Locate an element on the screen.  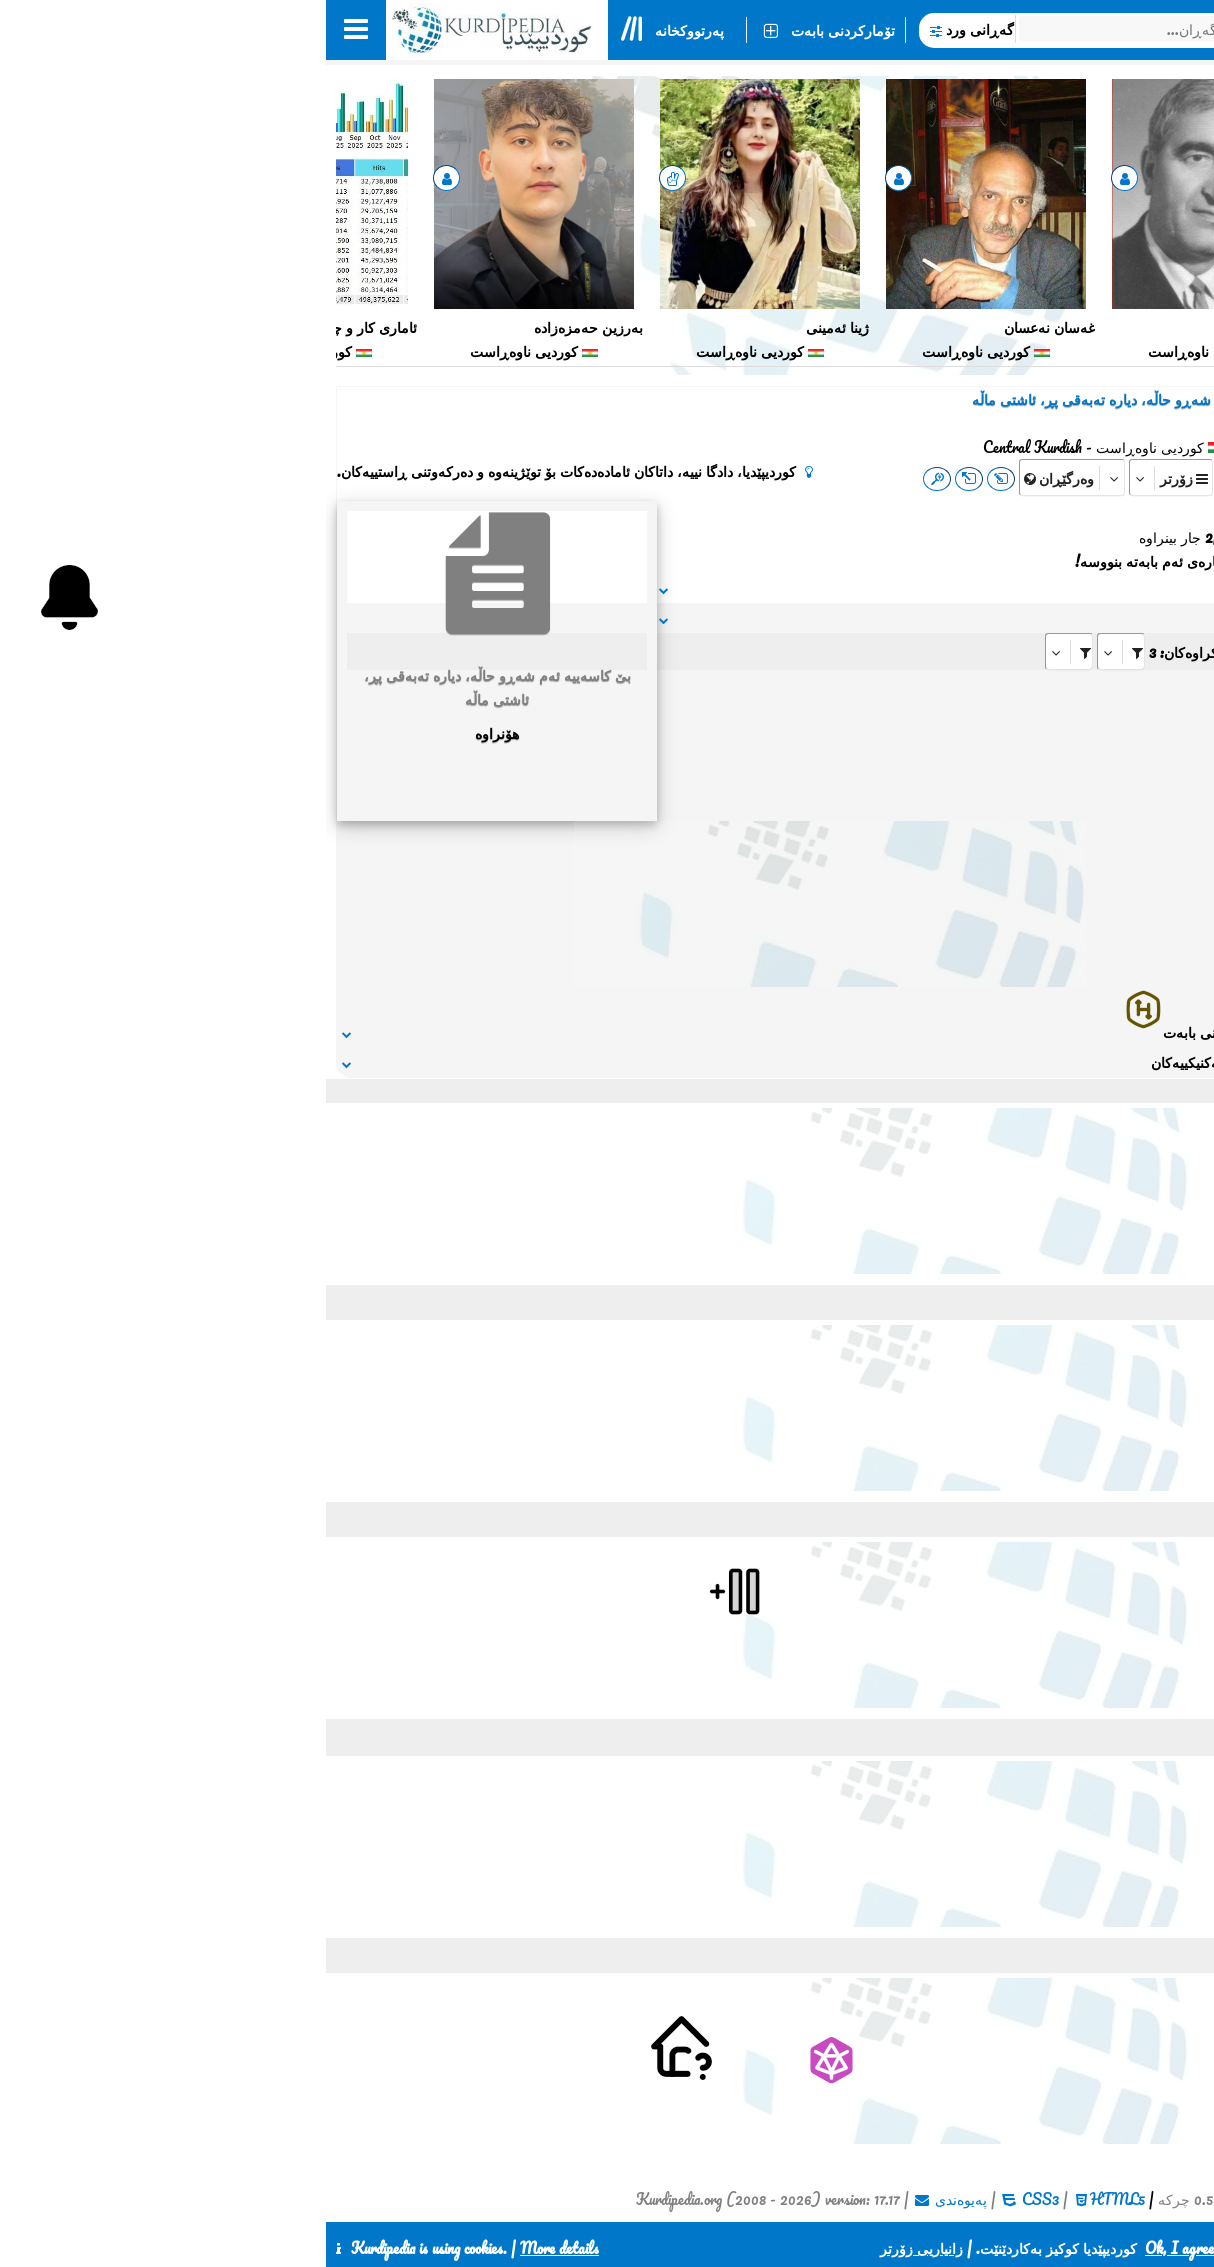
get help or FAQ about home settings is located at coordinates (681, 2046).